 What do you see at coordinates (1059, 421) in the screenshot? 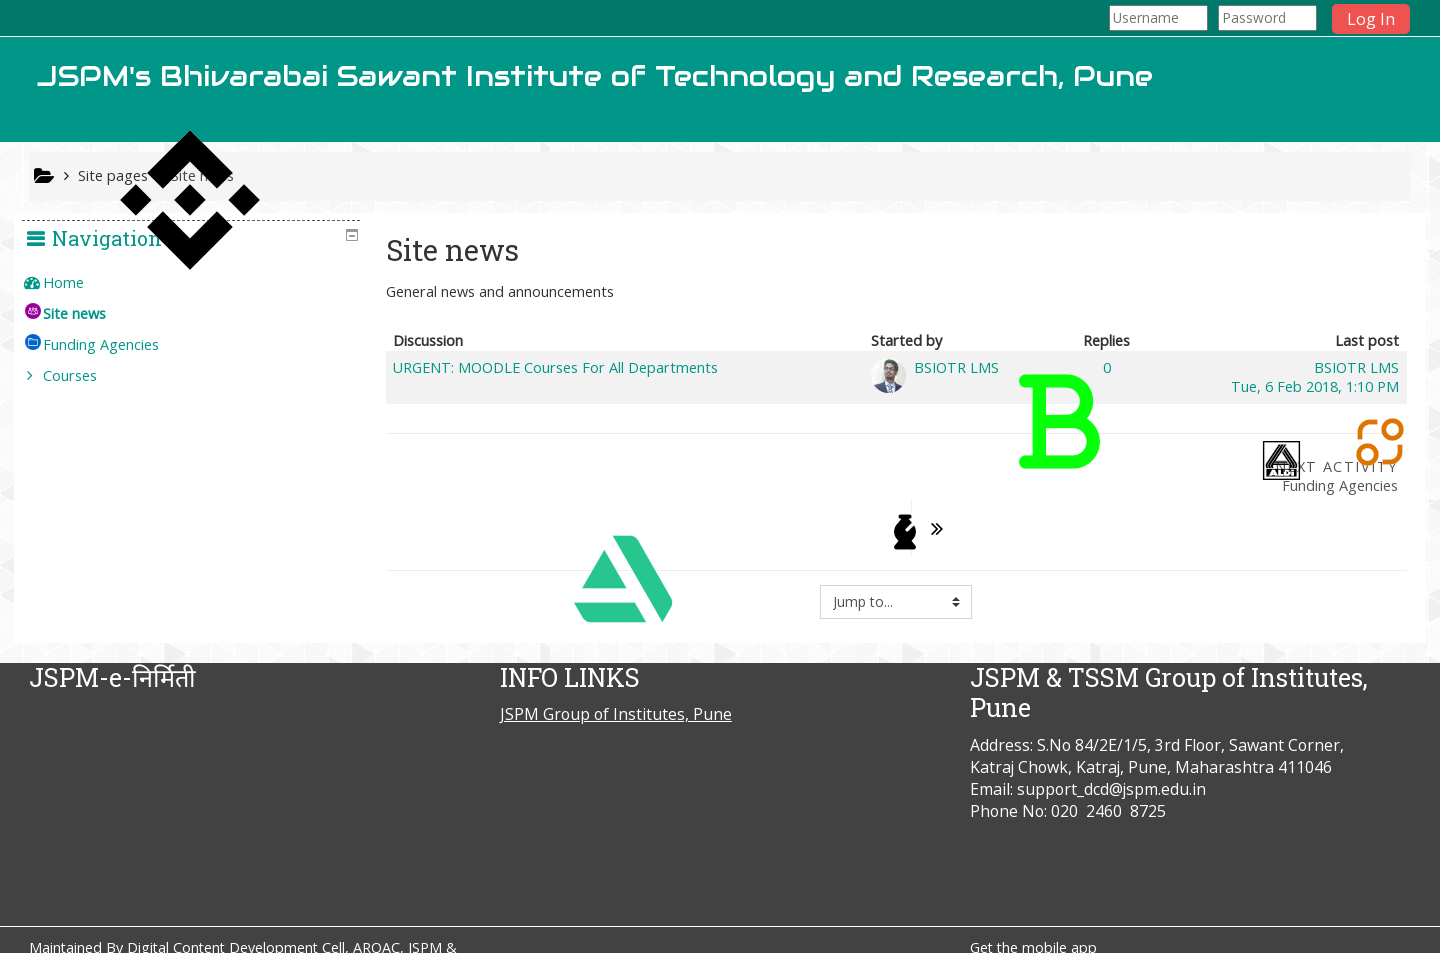
I see `apply bold formatting to selected text` at bounding box center [1059, 421].